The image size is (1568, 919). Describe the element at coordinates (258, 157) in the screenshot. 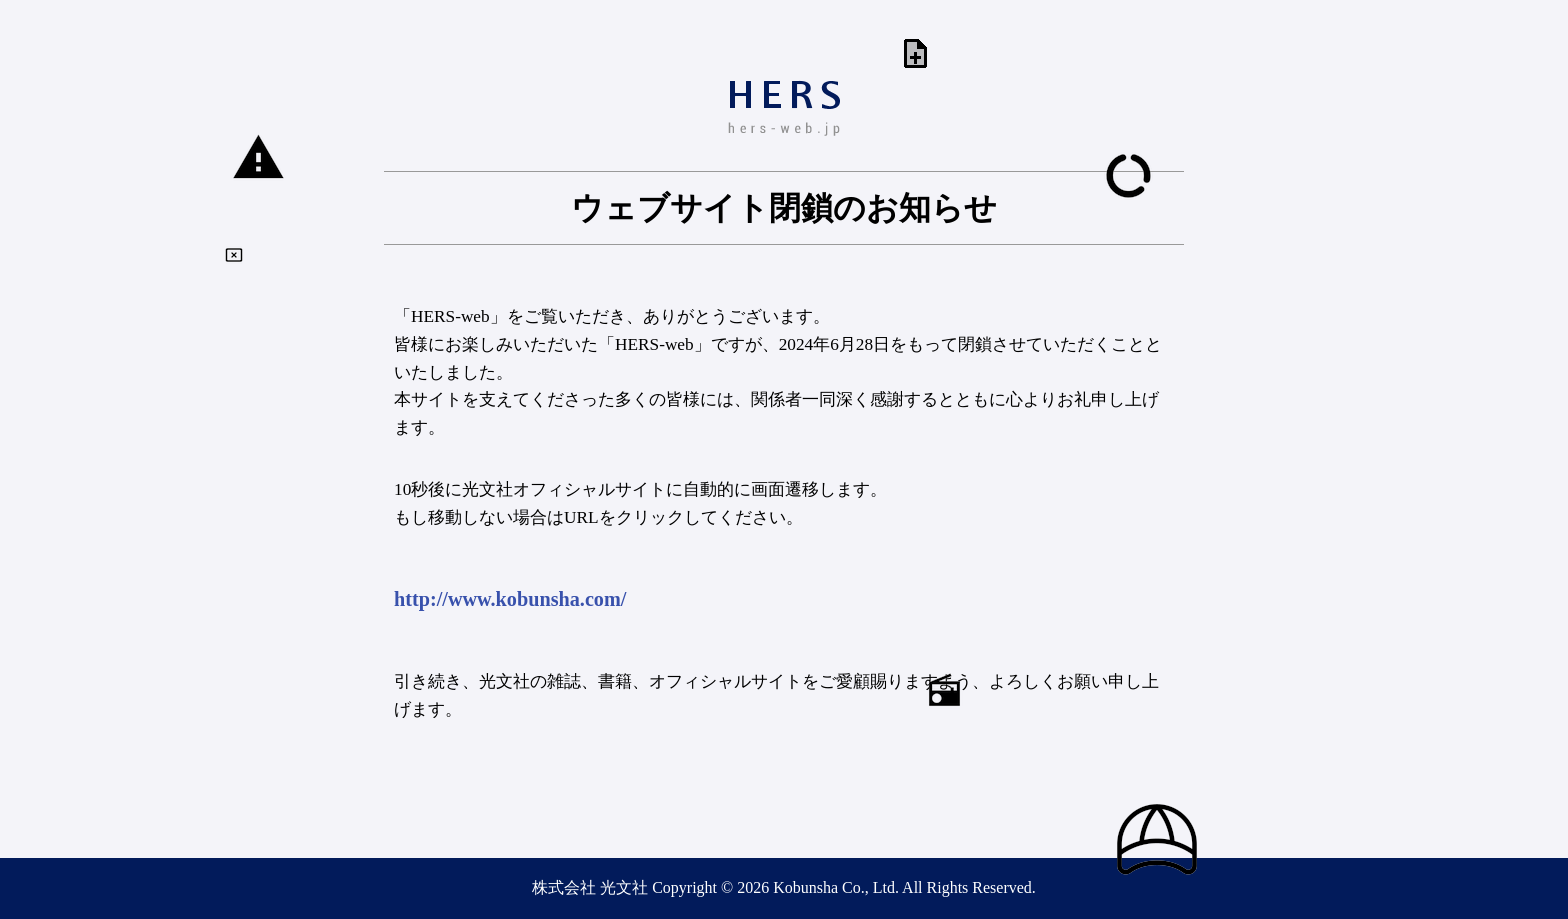

I see `indicates a warning or potential issue` at that location.